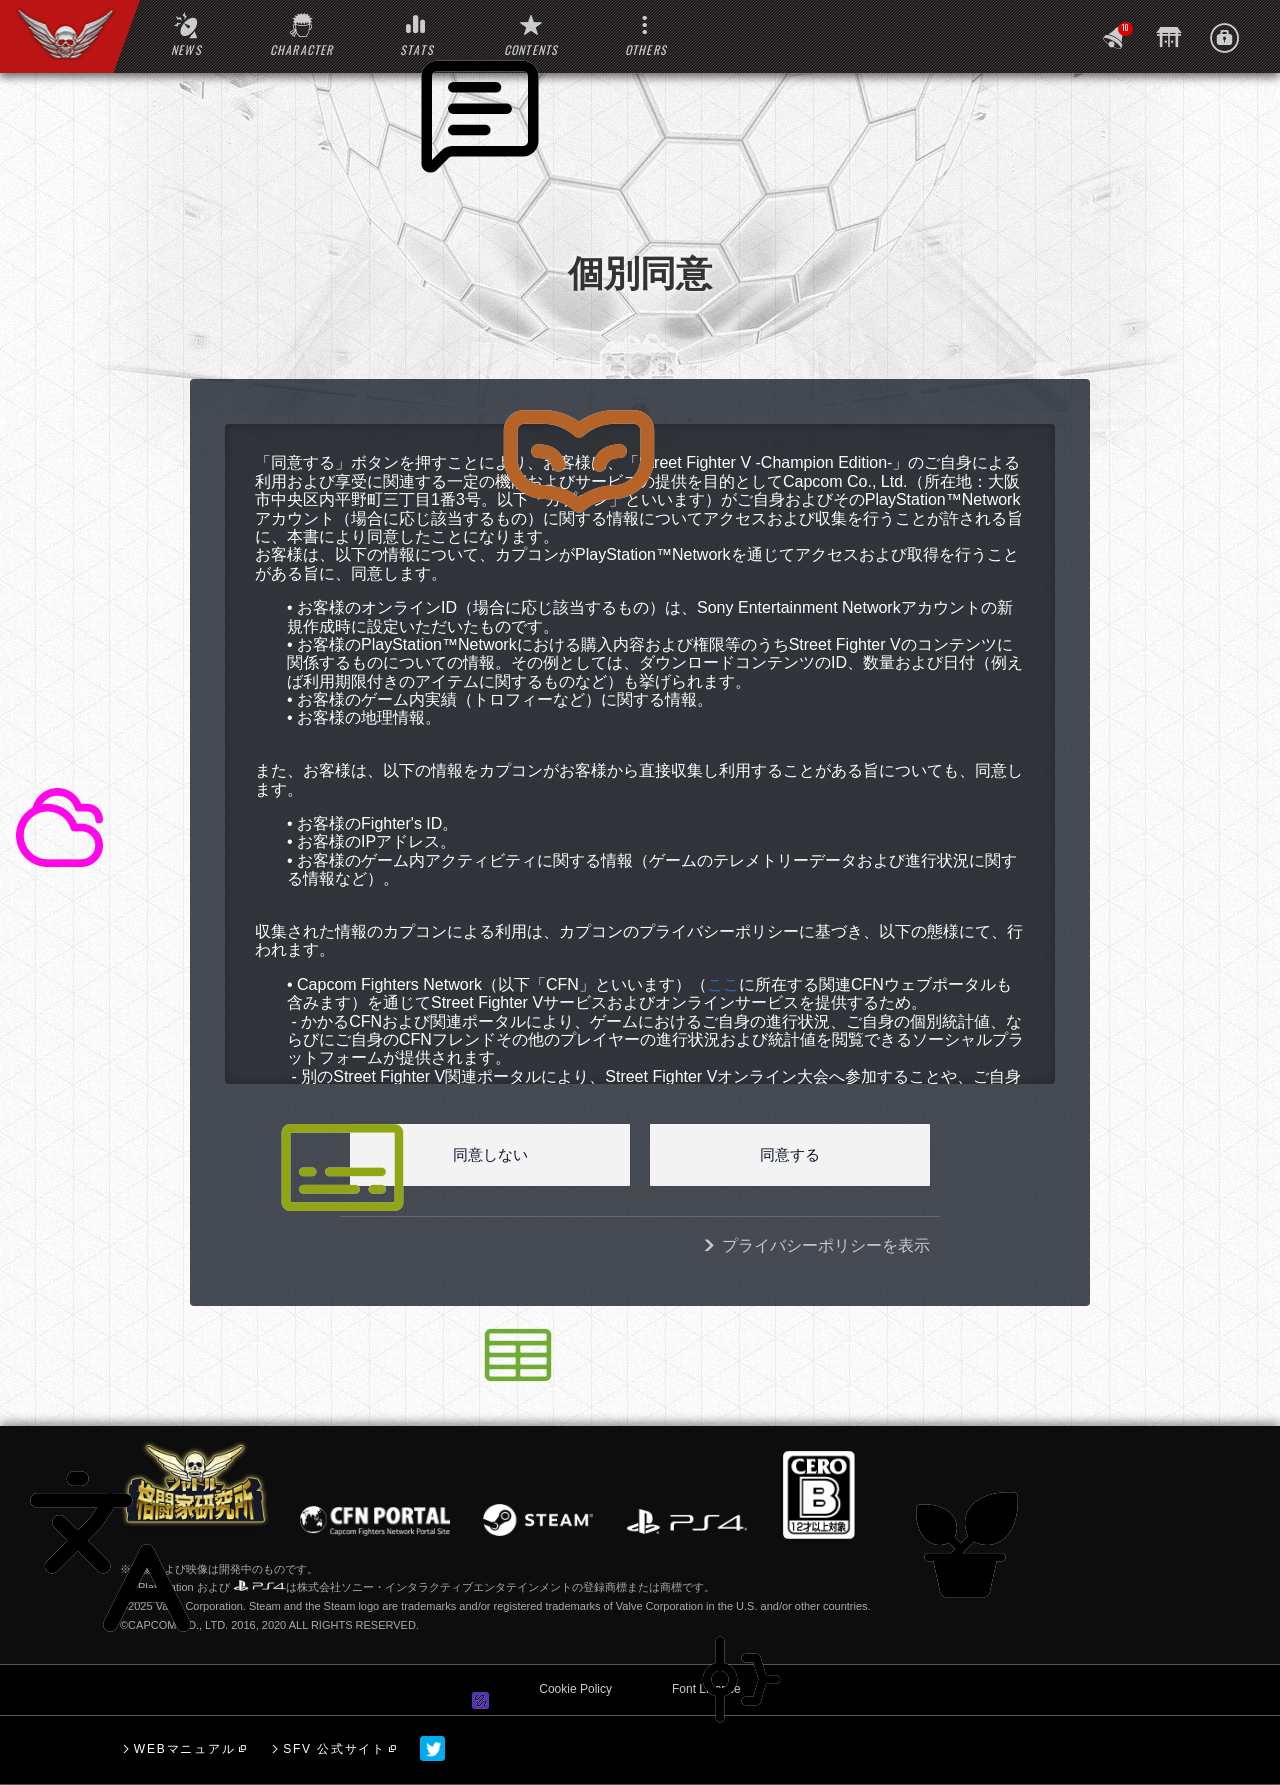  What do you see at coordinates (480, 114) in the screenshot?
I see `open a chat or messaging feature` at bounding box center [480, 114].